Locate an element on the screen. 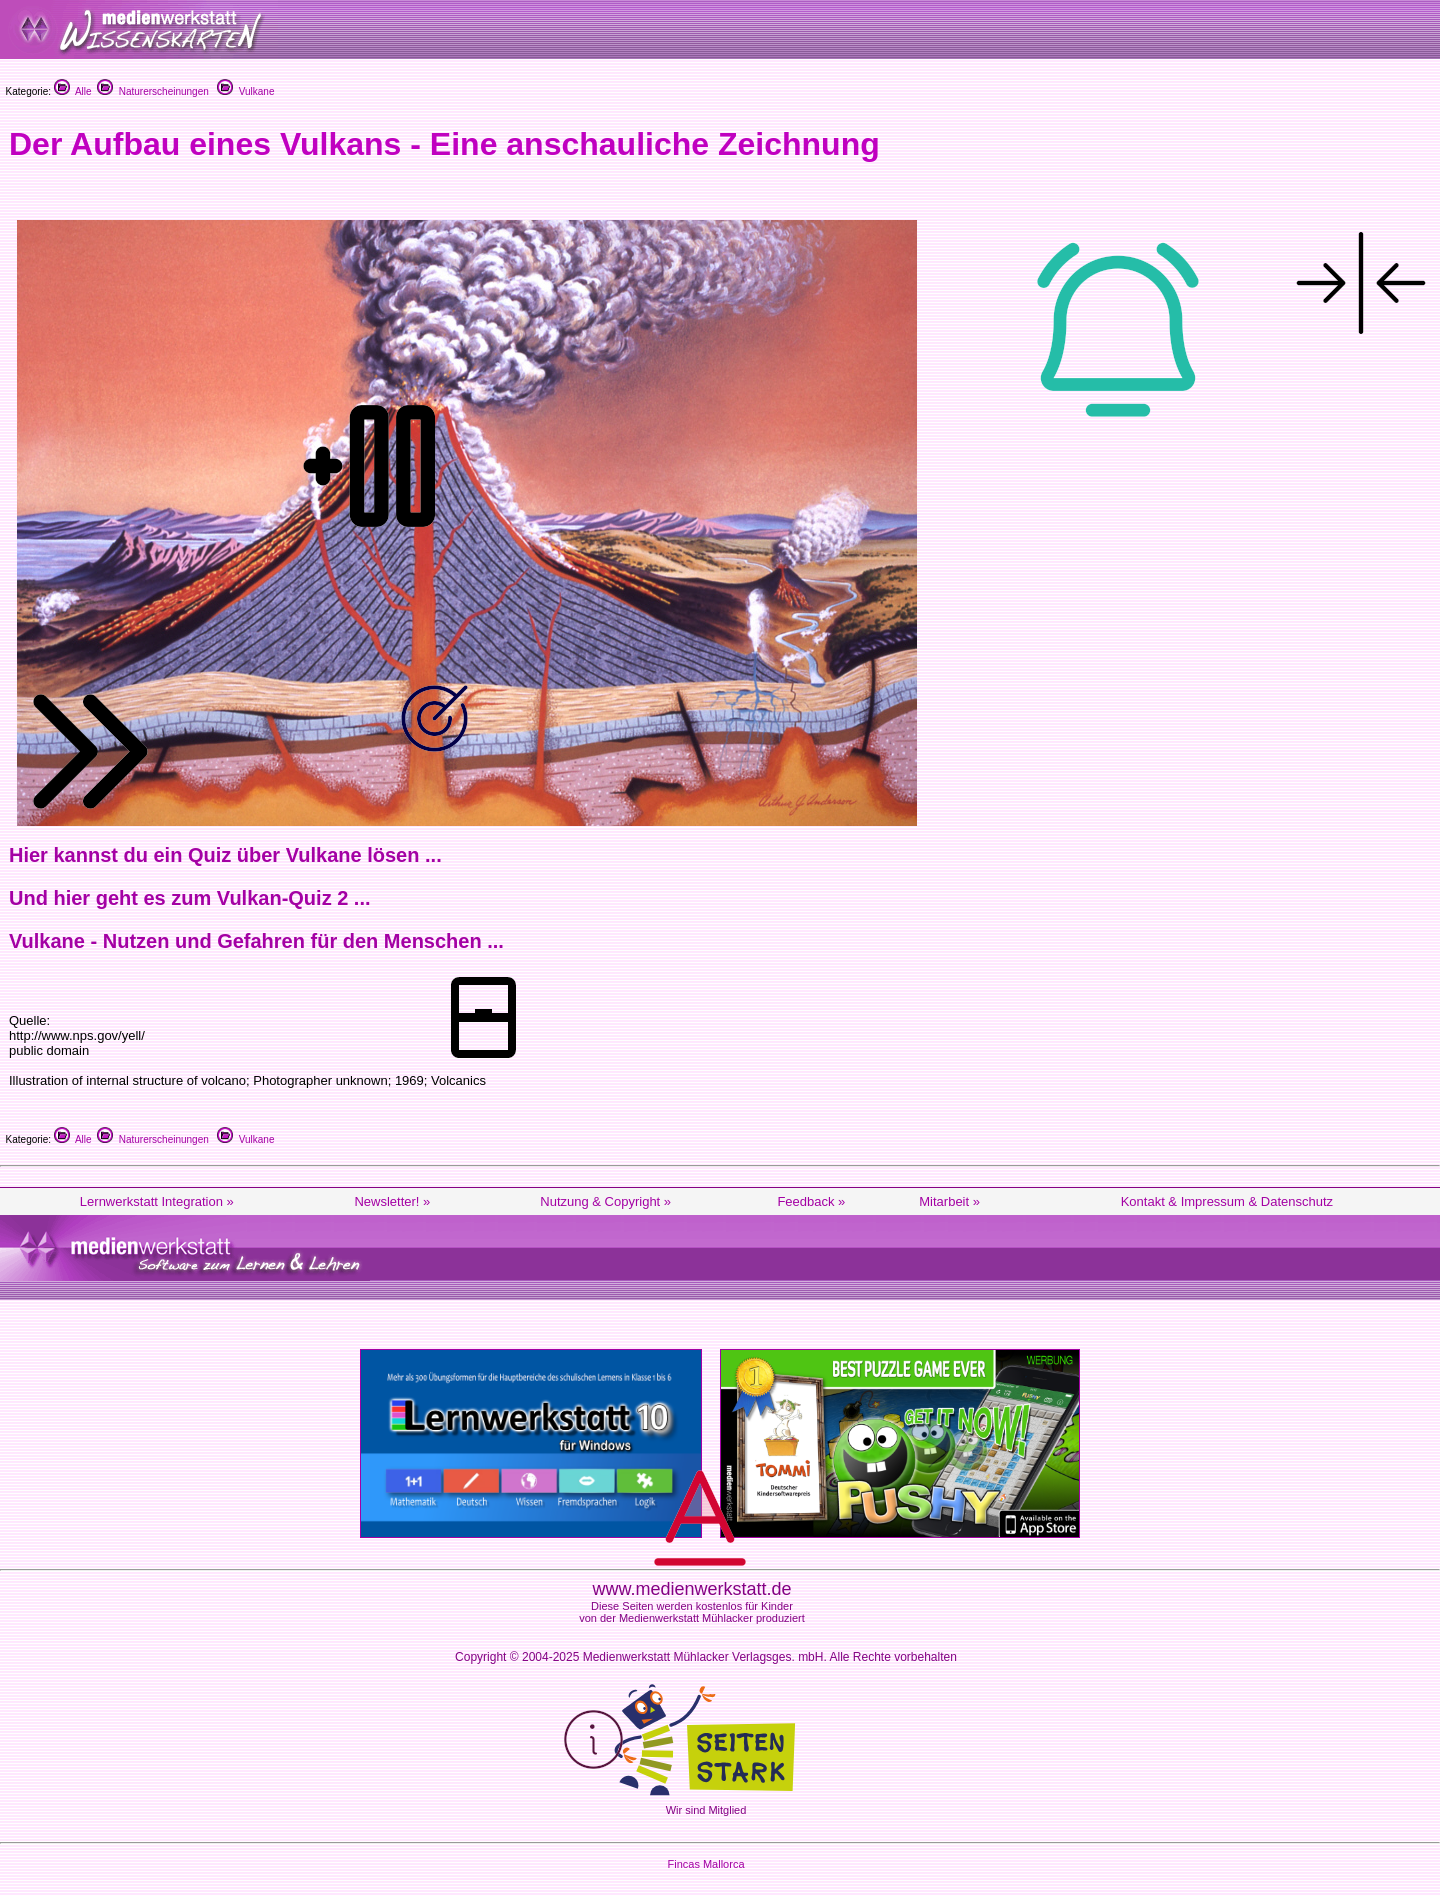 This screenshot has width=1440, height=1896. indicates new notifications or alerts is located at coordinates (1118, 333).